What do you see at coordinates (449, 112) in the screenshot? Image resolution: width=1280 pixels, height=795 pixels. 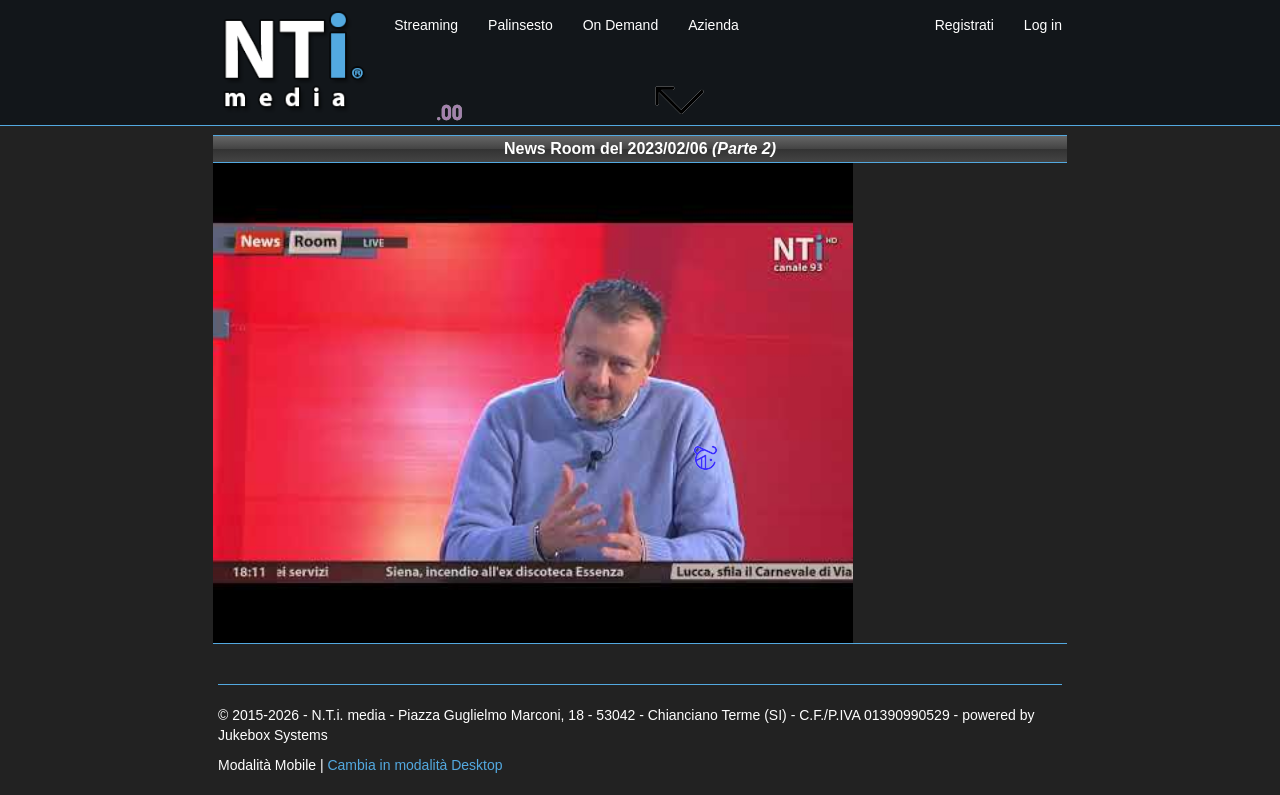 I see `toggle decimal number formatting` at bounding box center [449, 112].